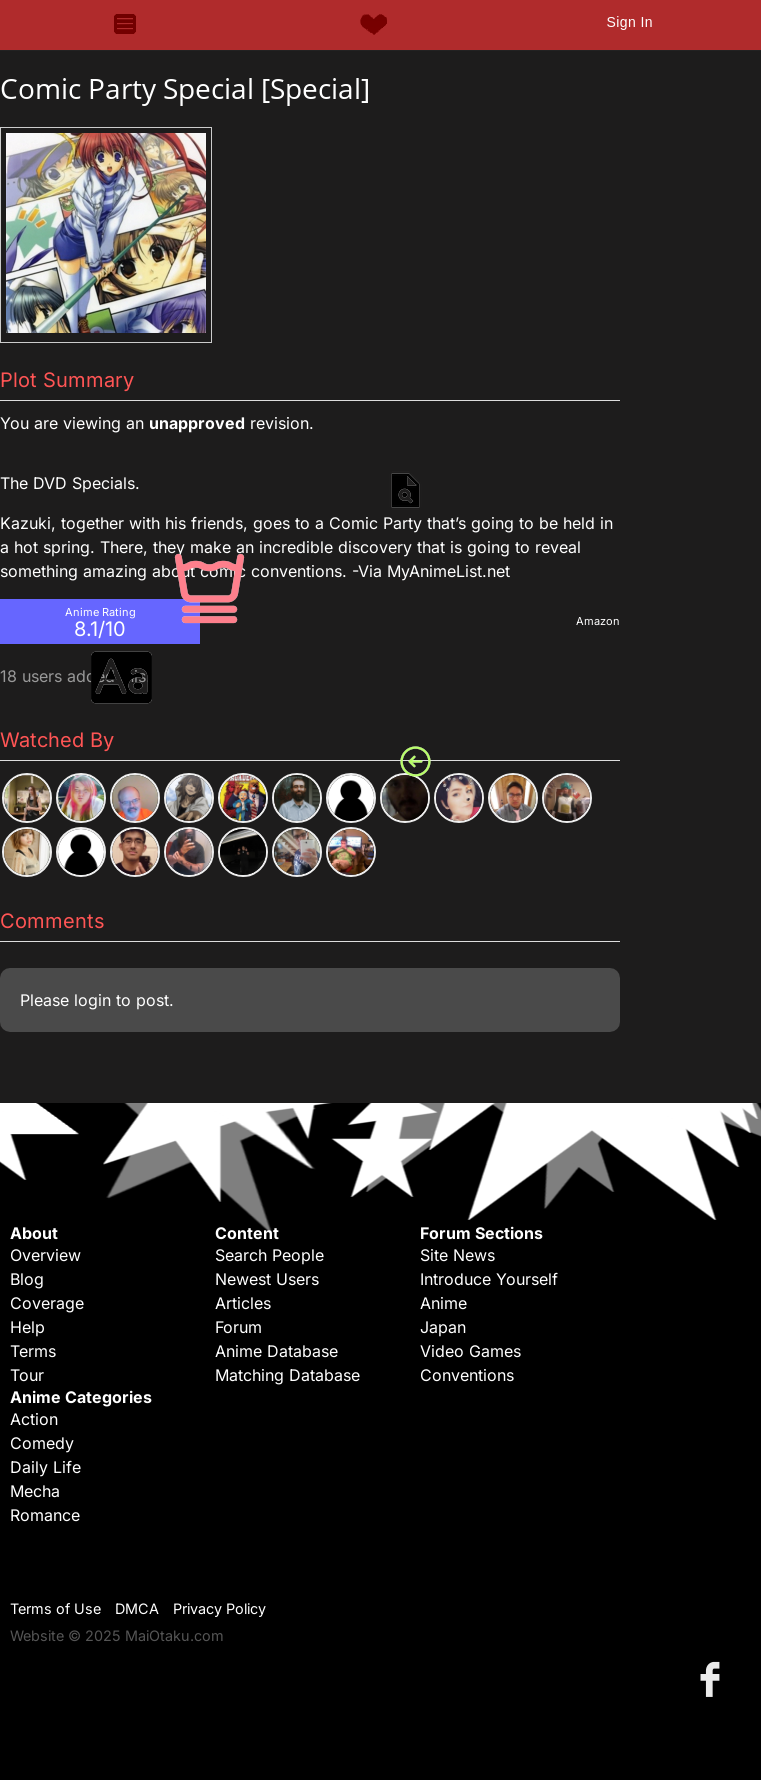 Image resolution: width=761 pixels, height=1780 pixels. Describe the element at coordinates (405, 490) in the screenshot. I see `scan document for plagiarism` at that location.